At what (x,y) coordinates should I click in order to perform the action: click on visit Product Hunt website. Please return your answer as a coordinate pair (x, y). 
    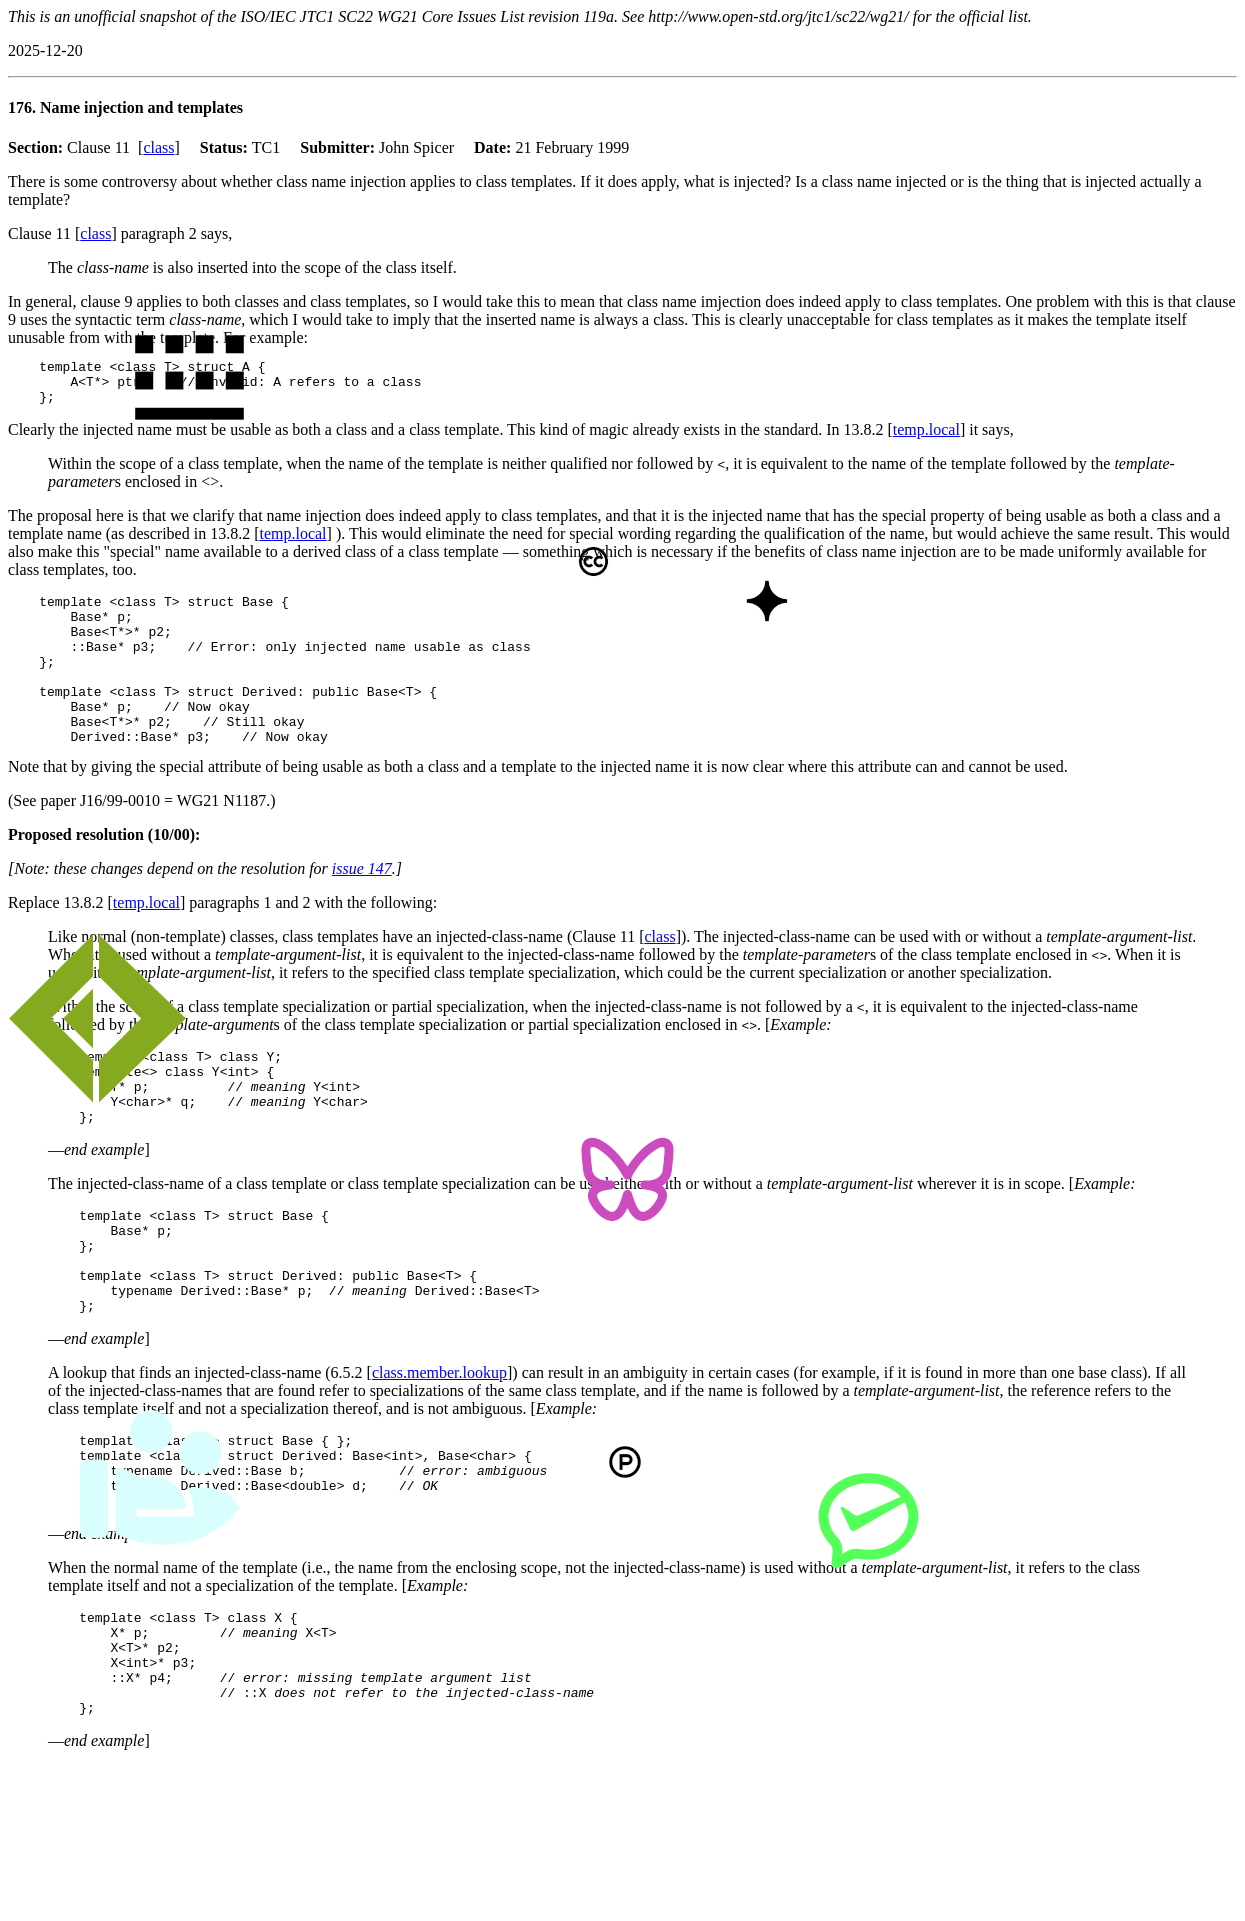
    Looking at the image, I should click on (625, 1462).